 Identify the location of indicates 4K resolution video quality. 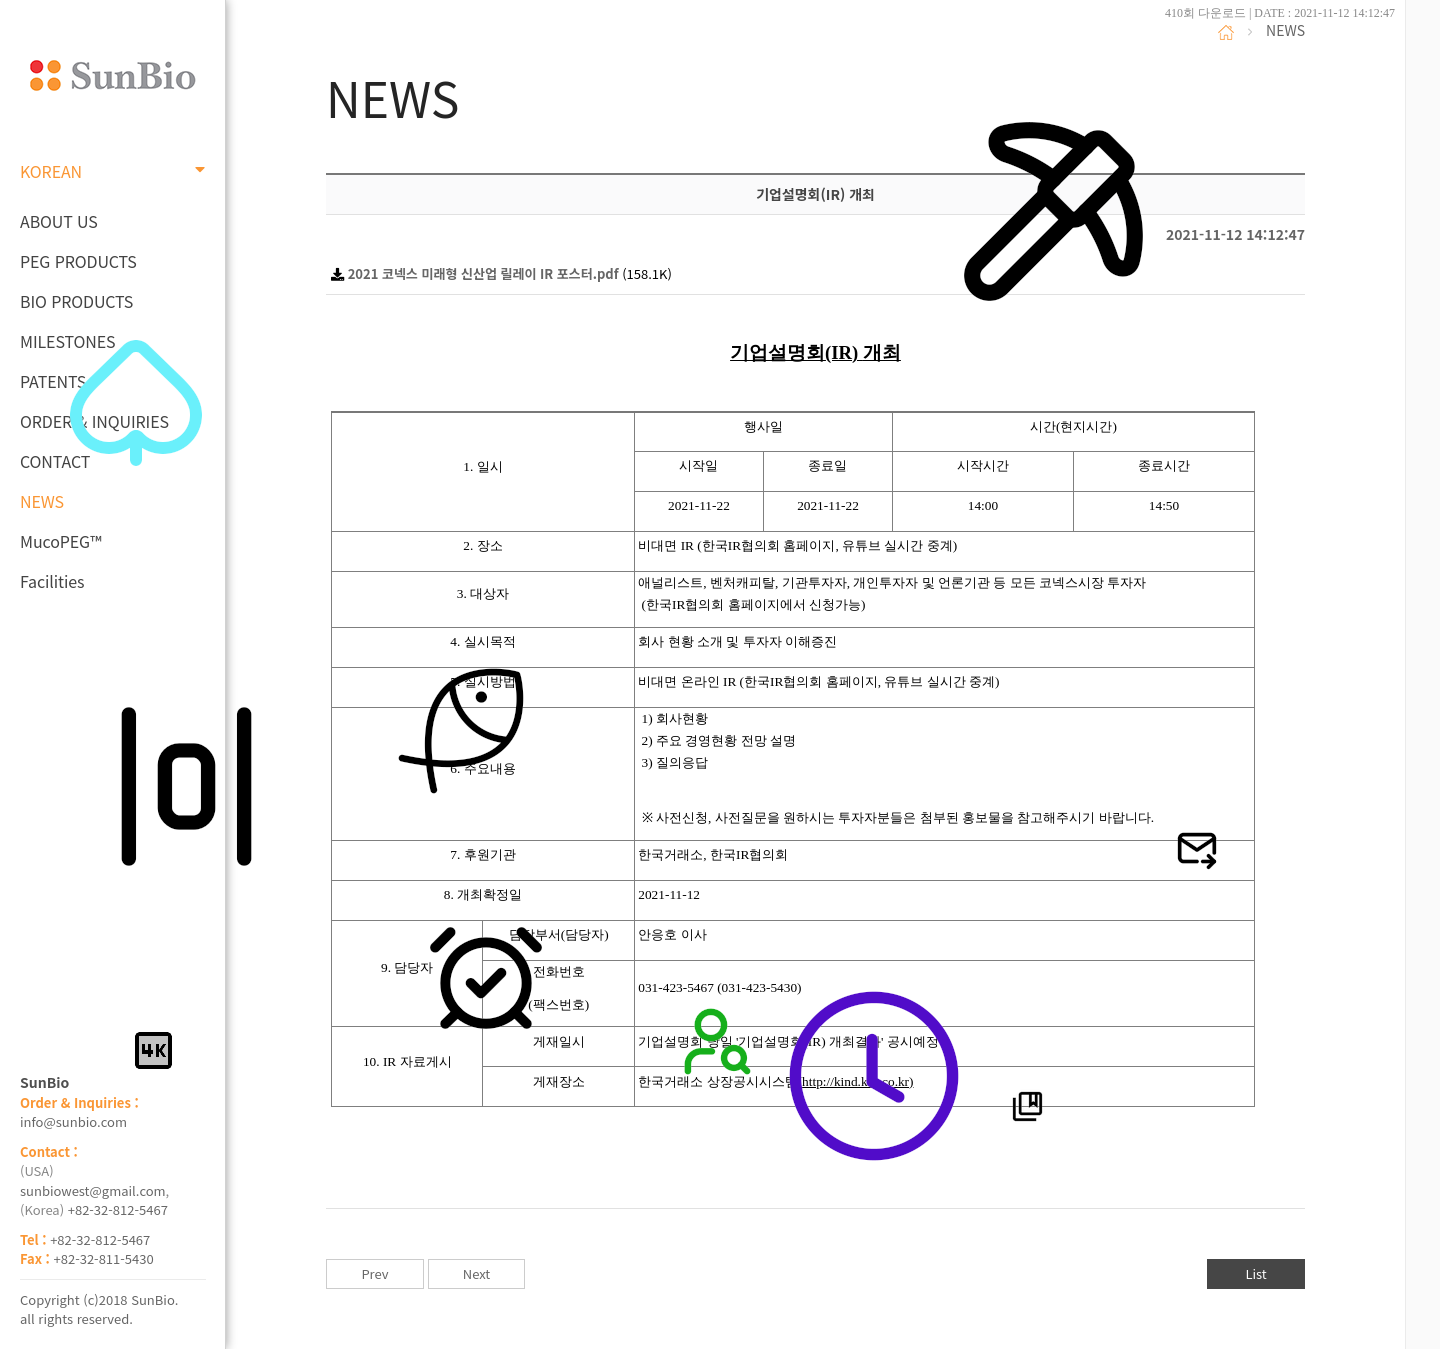
(153, 1050).